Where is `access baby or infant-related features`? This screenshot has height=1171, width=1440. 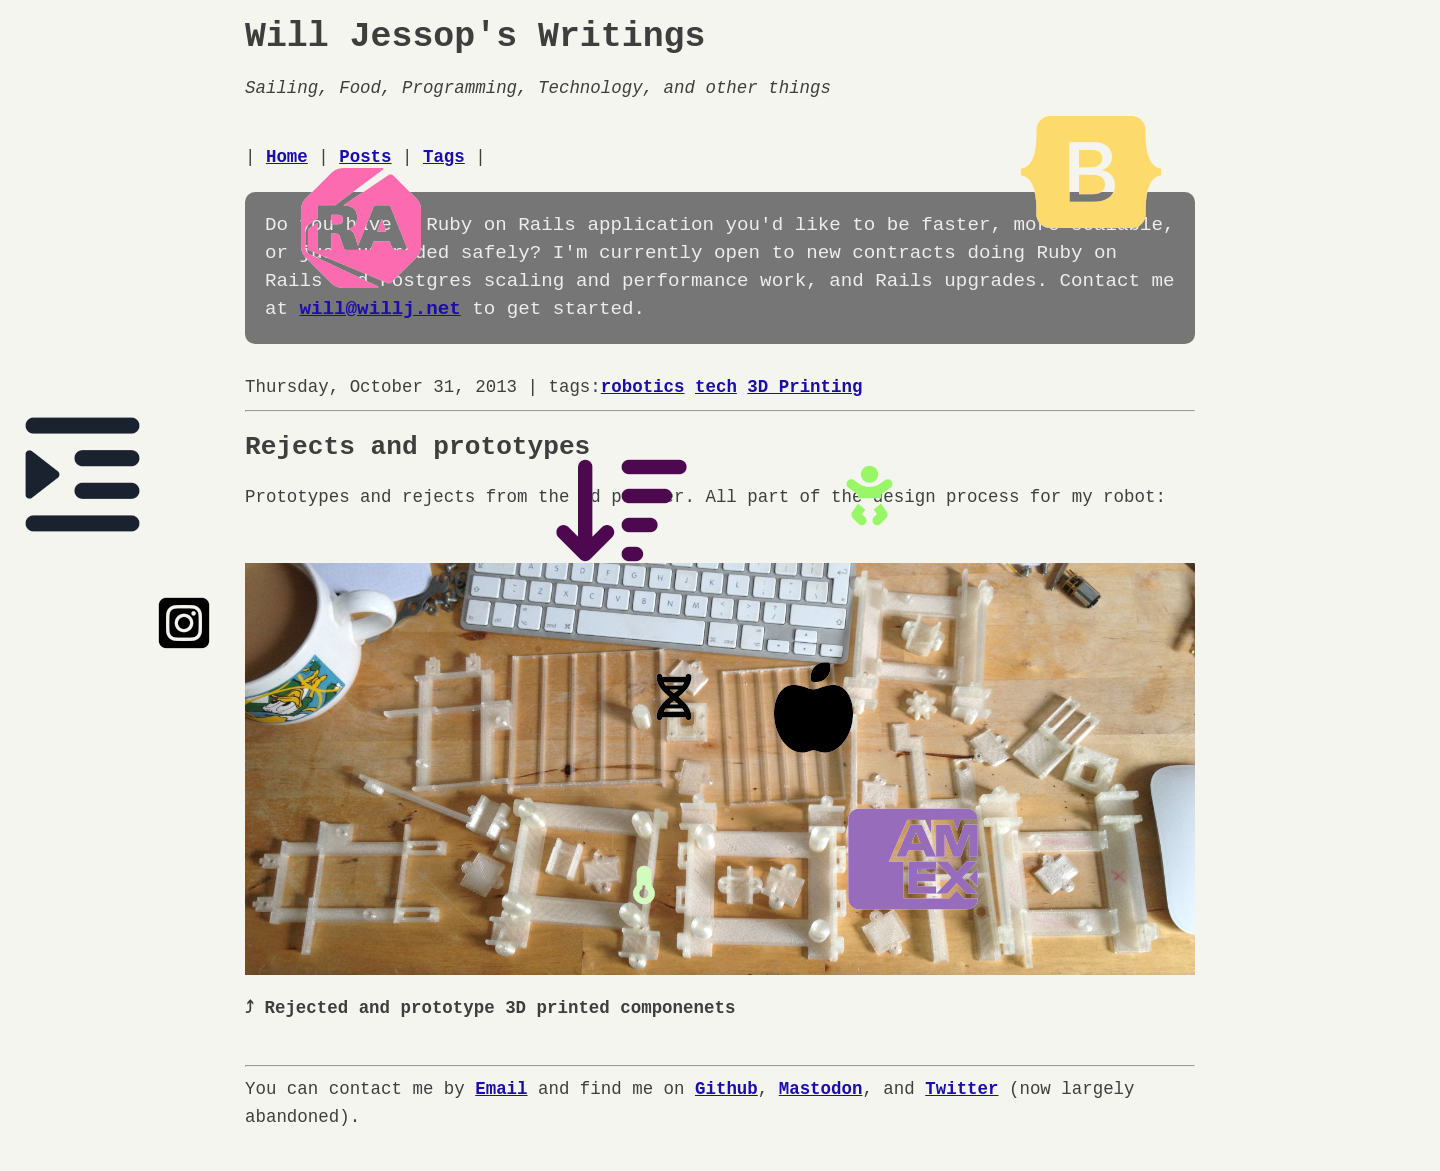 access baby or infant-related features is located at coordinates (869, 494).